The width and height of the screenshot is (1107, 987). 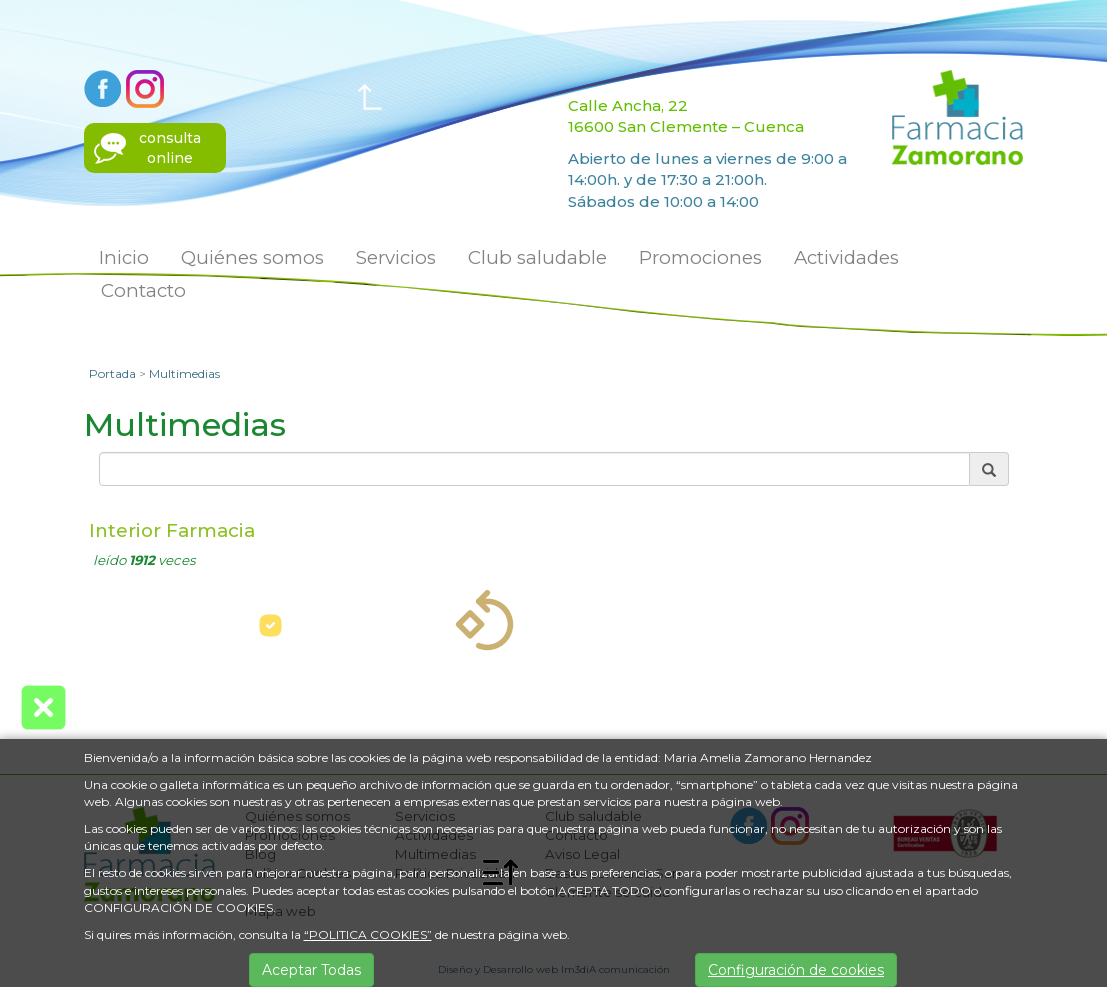 I want to click on mark task as complete, so click(x=270, y=625).